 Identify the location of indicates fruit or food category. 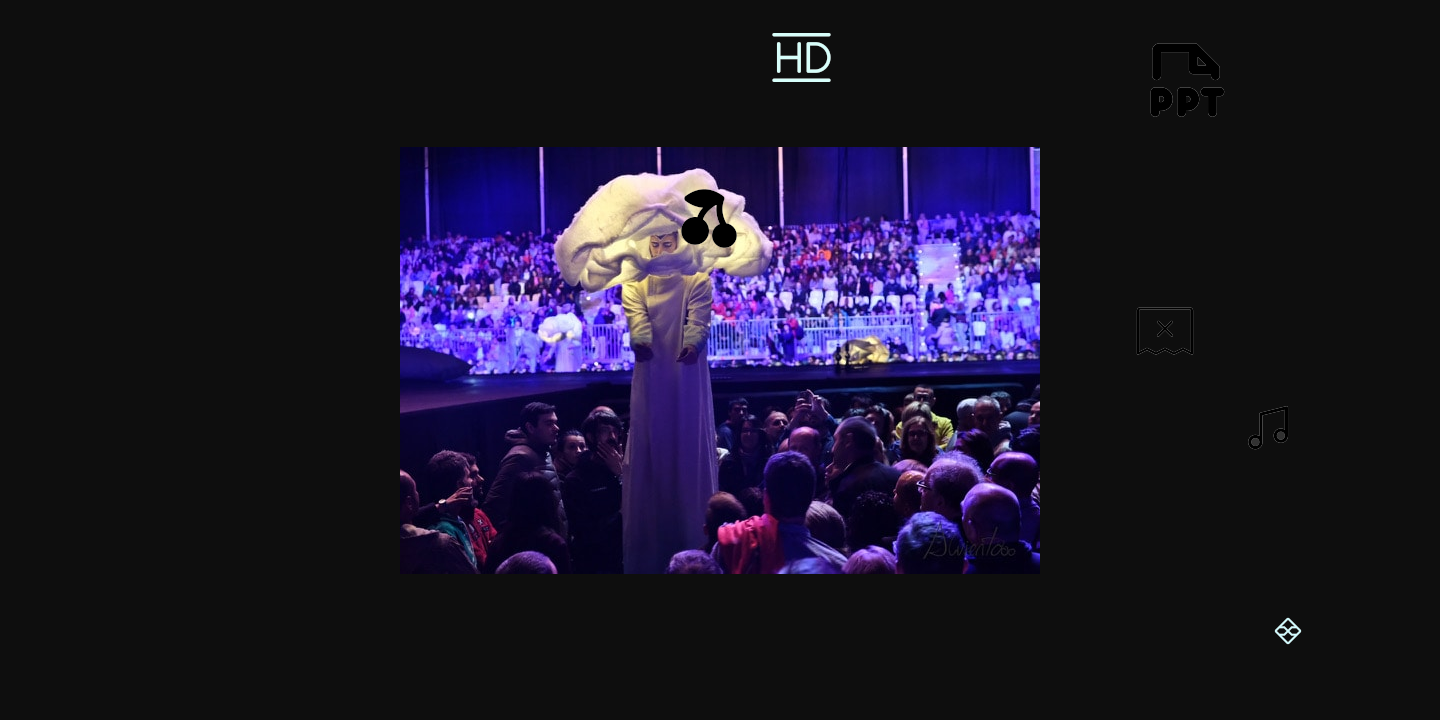
(709, 217).